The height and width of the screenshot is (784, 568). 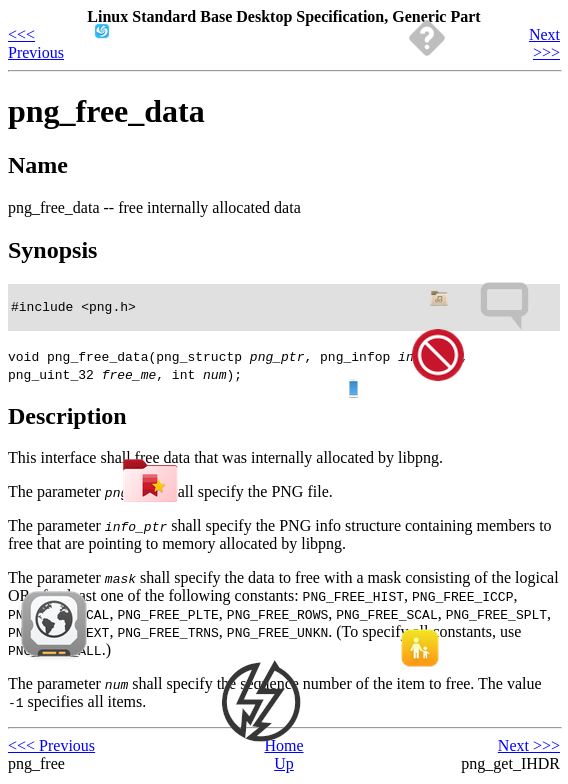 I want to click on open your music folder, so click(x=439, y=299).